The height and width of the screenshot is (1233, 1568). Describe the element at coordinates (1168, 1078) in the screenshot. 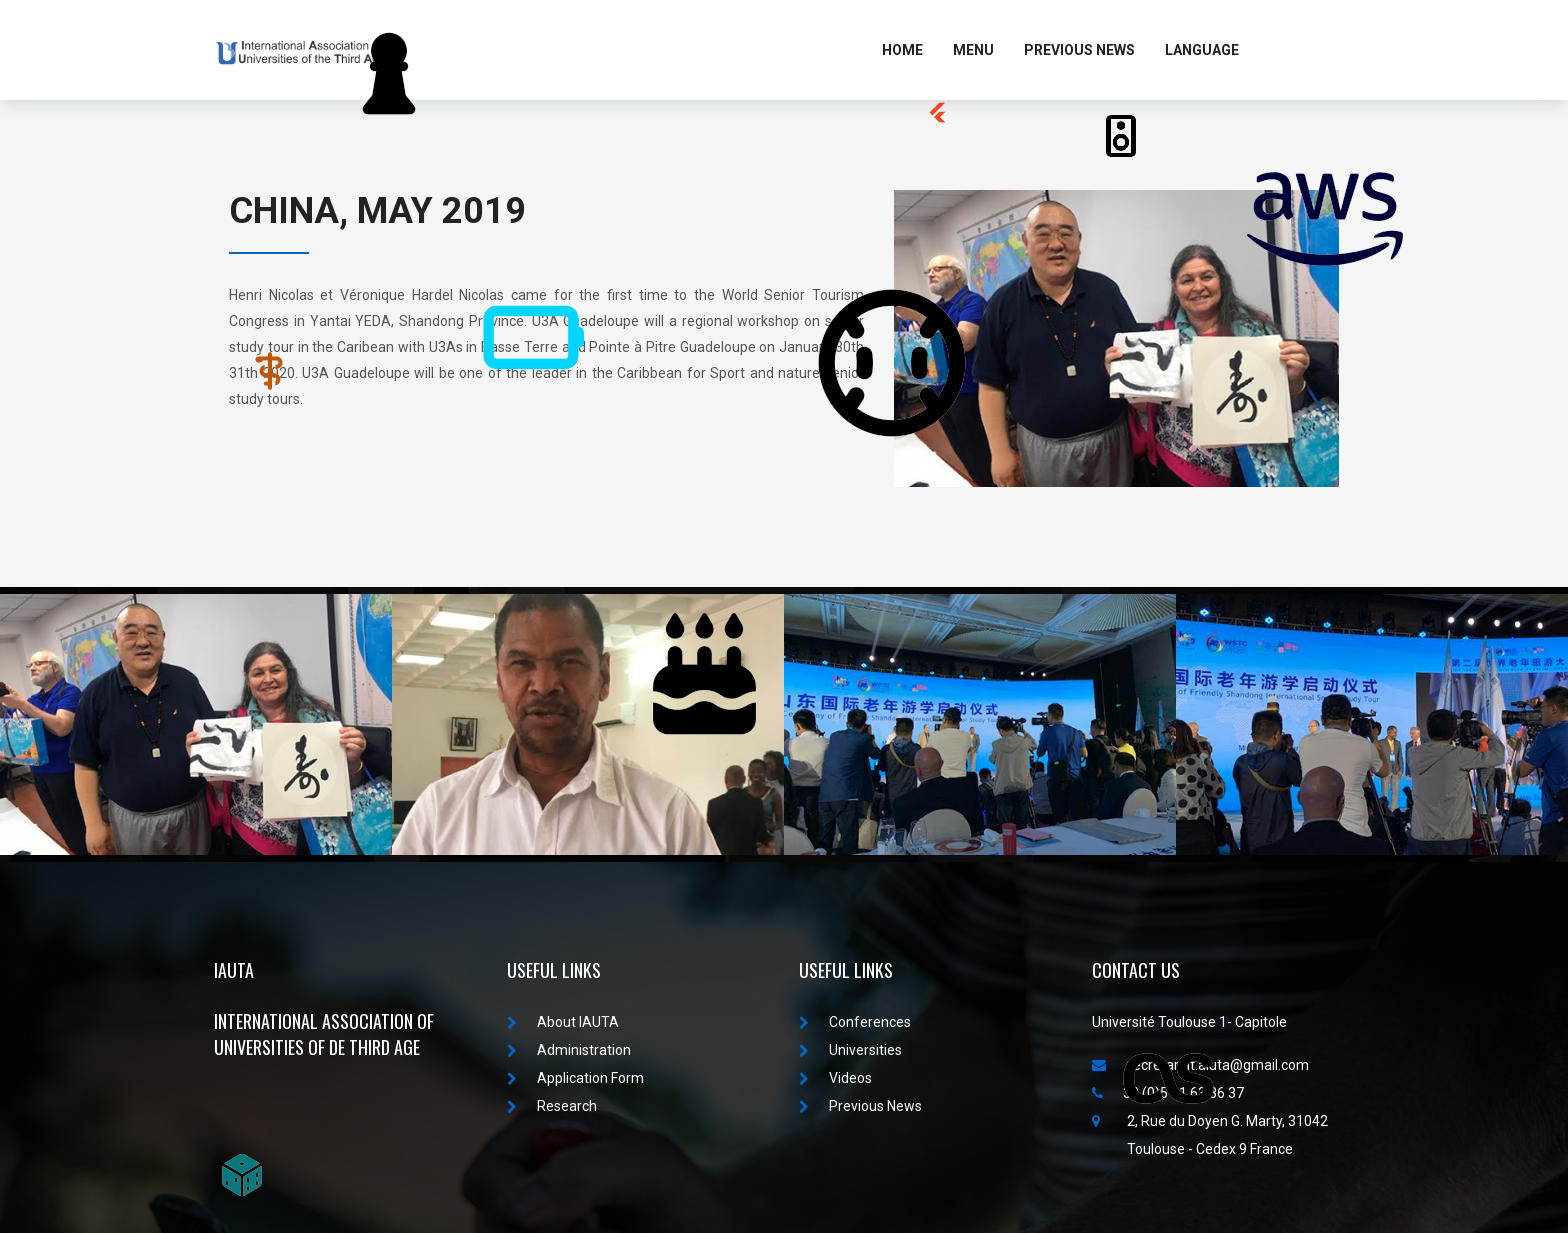

I see `open Last.fm app` at that location.